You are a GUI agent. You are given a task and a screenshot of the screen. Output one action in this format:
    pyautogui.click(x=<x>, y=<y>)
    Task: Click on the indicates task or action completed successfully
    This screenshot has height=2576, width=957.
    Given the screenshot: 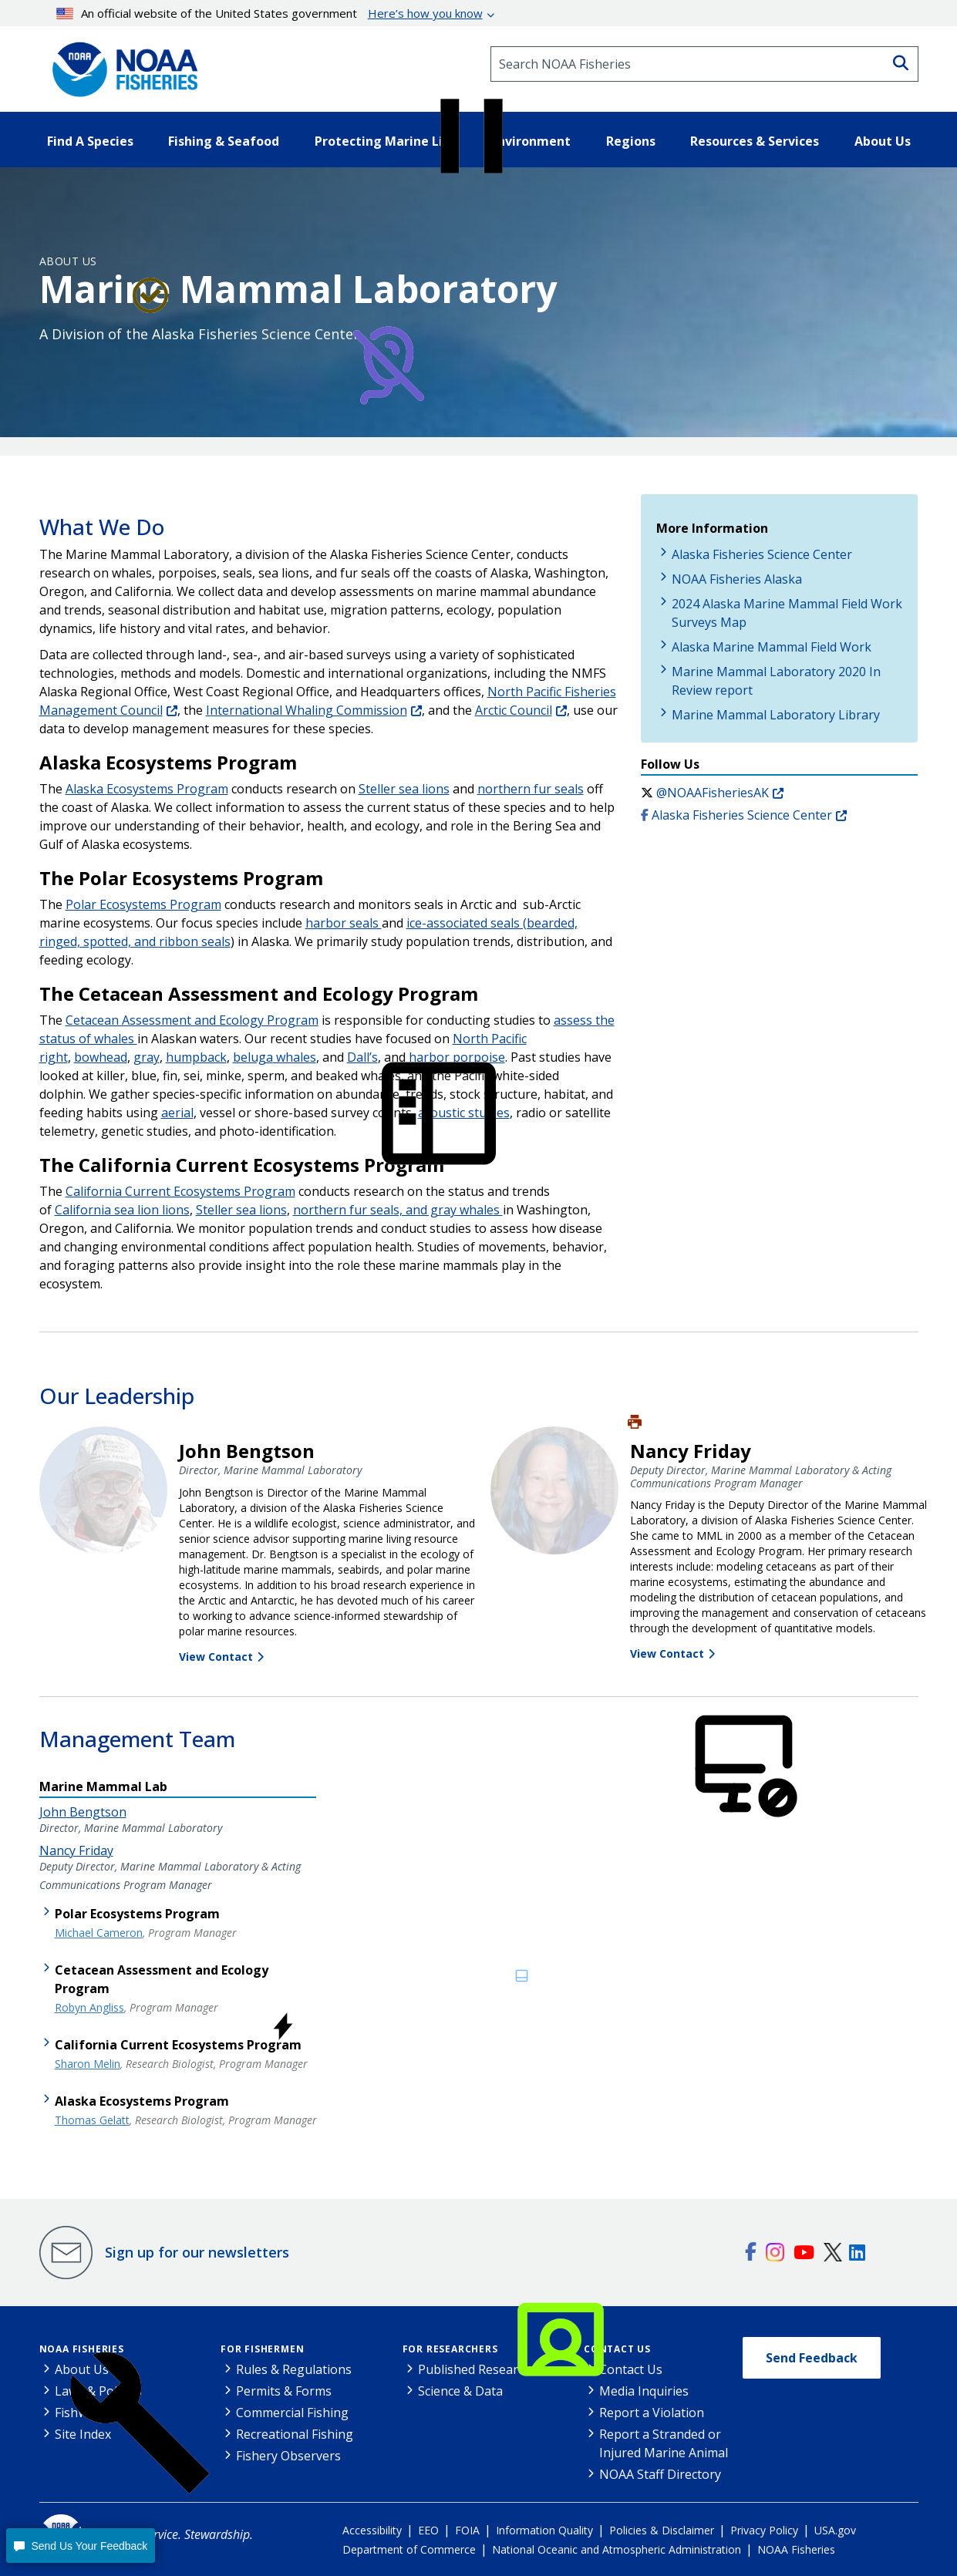 What is the action you would take?
    pyautogui.click(x=150, y=295)
    